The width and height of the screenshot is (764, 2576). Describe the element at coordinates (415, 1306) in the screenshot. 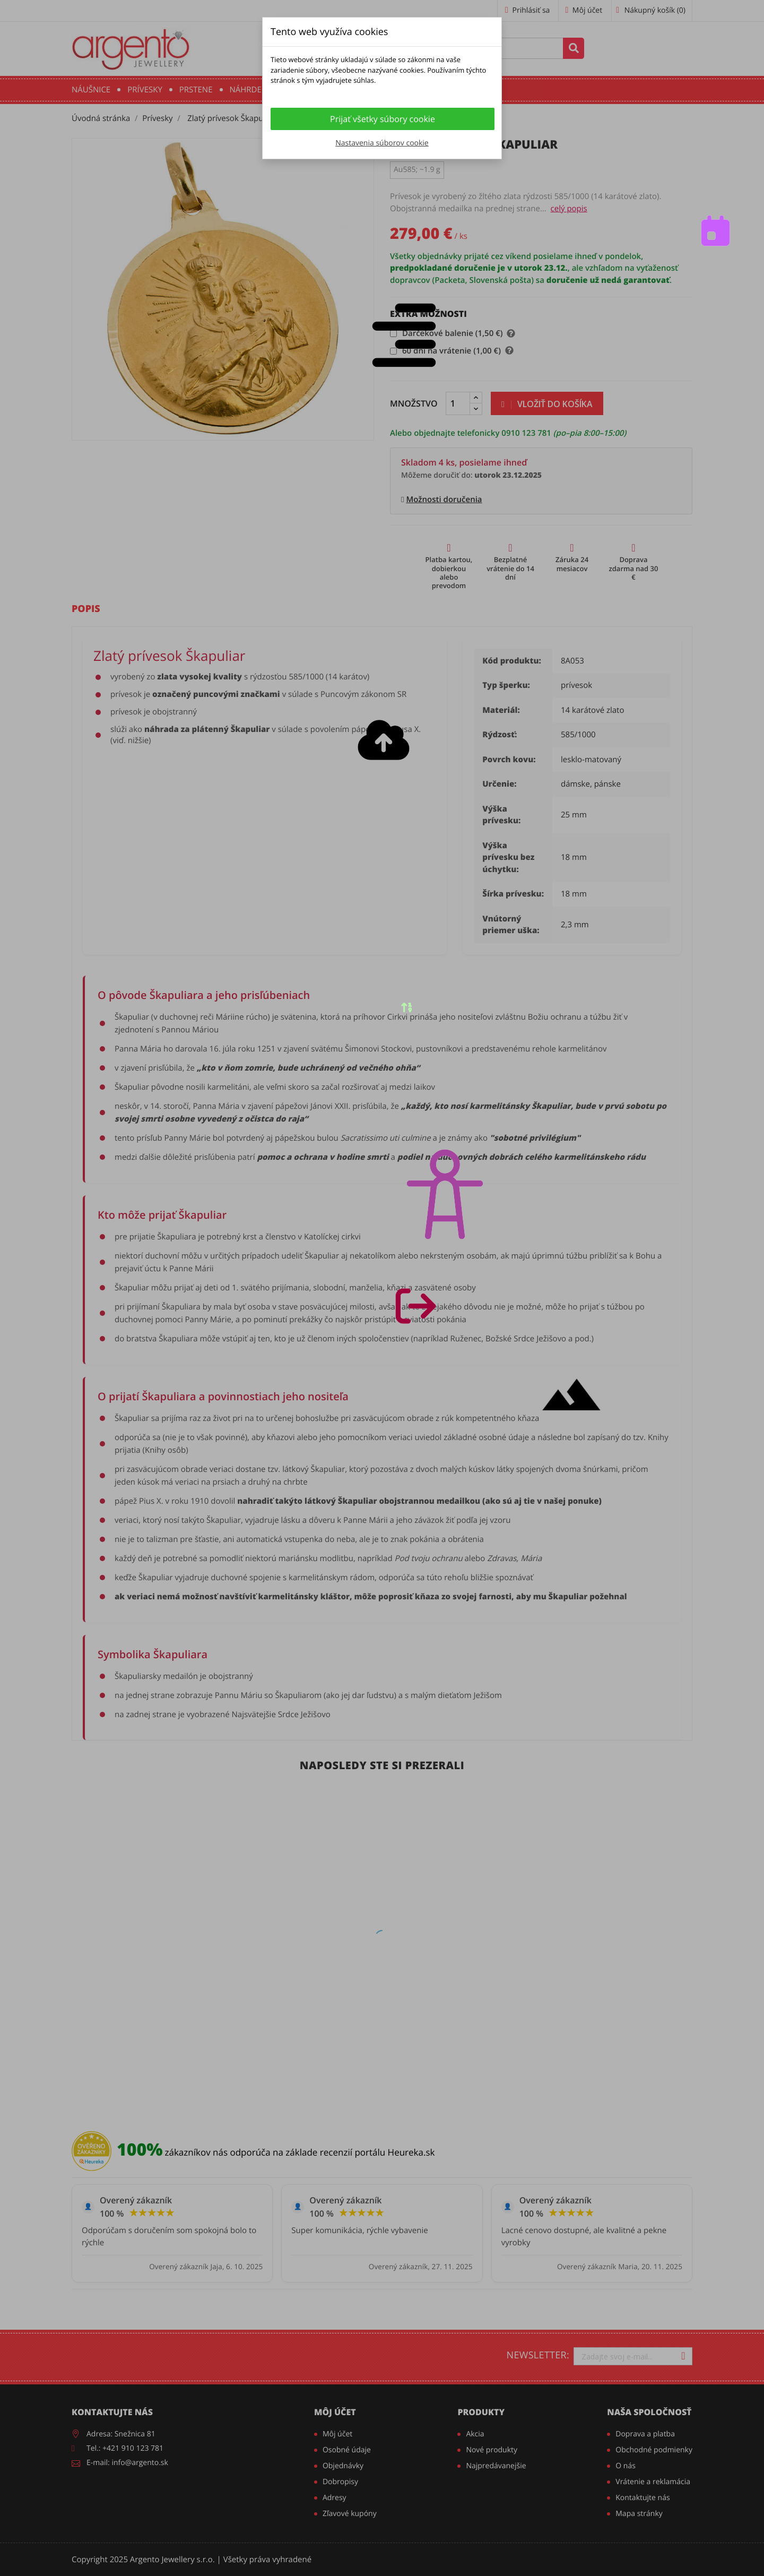

I see `sign out of your account` at that location.